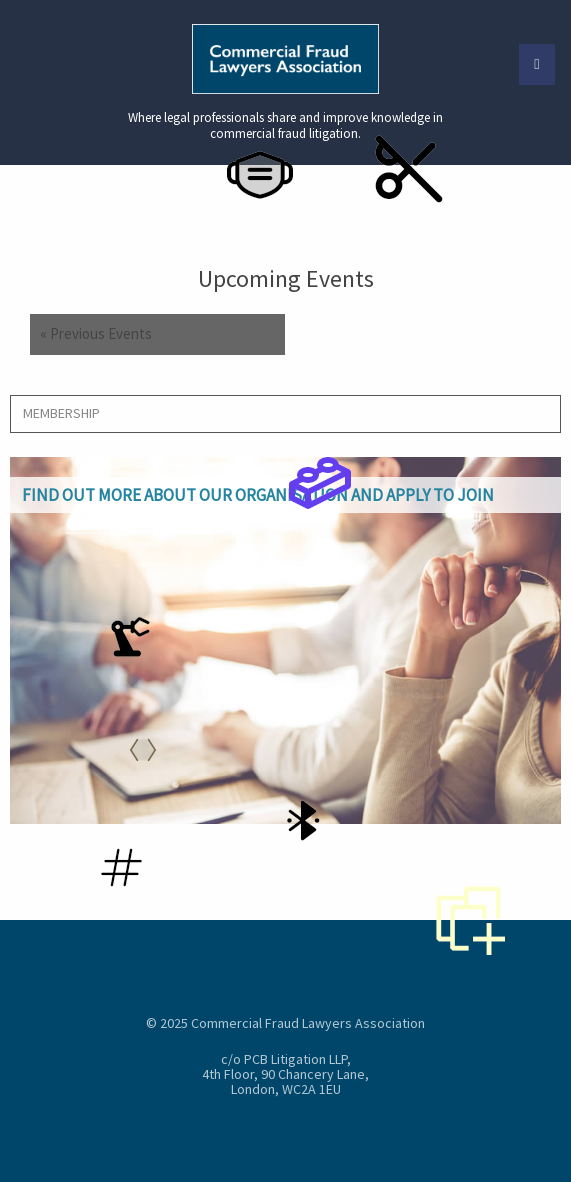 The image size is (571, 1182). Describe the element at coordinates (302, 820) in the screenshot. I see `indicates an active bluetooth connection` at that location.